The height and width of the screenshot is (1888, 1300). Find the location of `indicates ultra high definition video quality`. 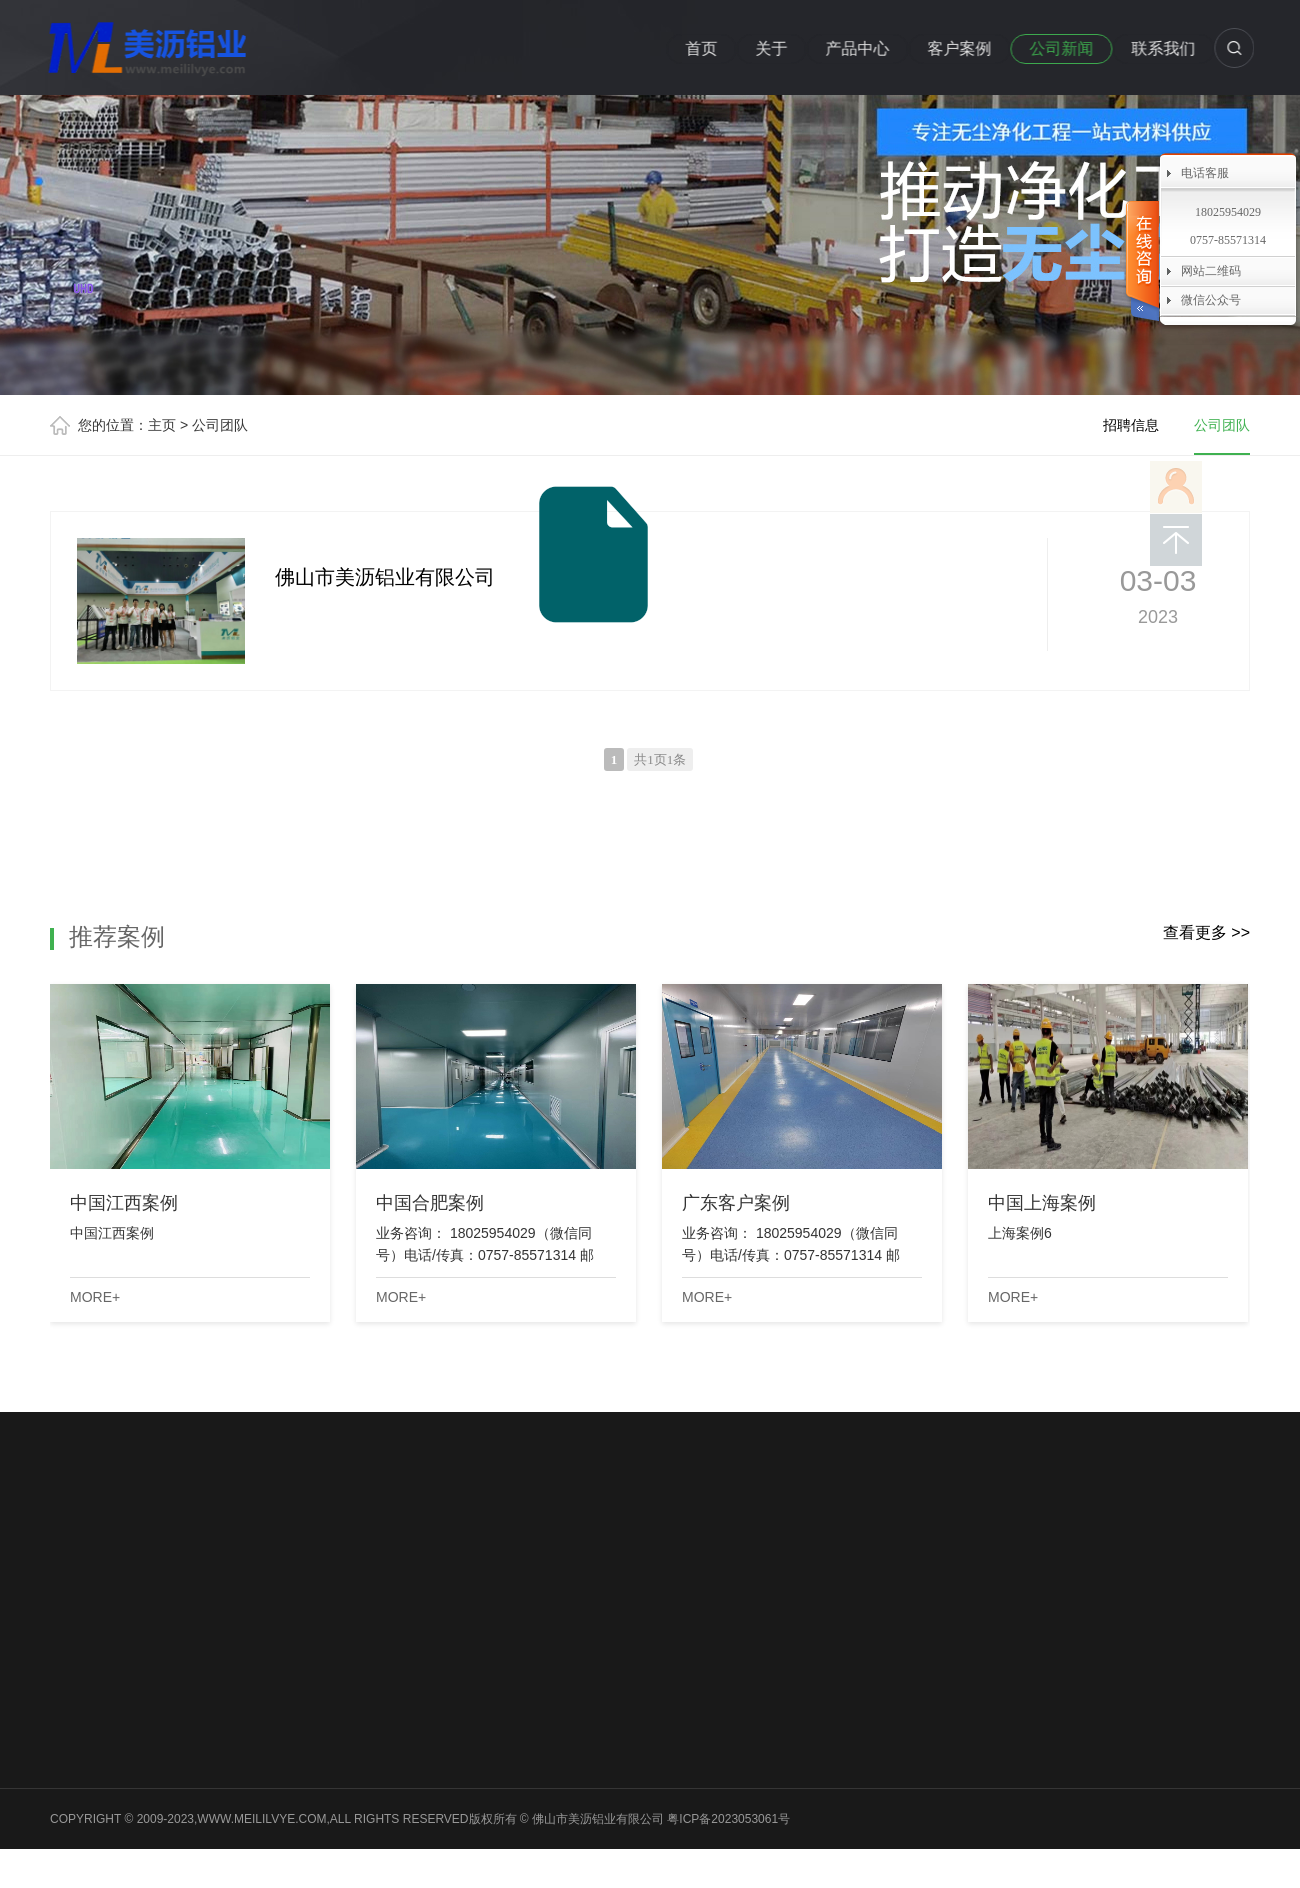

indicates ultra high definition video quality is located at coordinates (83, 288).